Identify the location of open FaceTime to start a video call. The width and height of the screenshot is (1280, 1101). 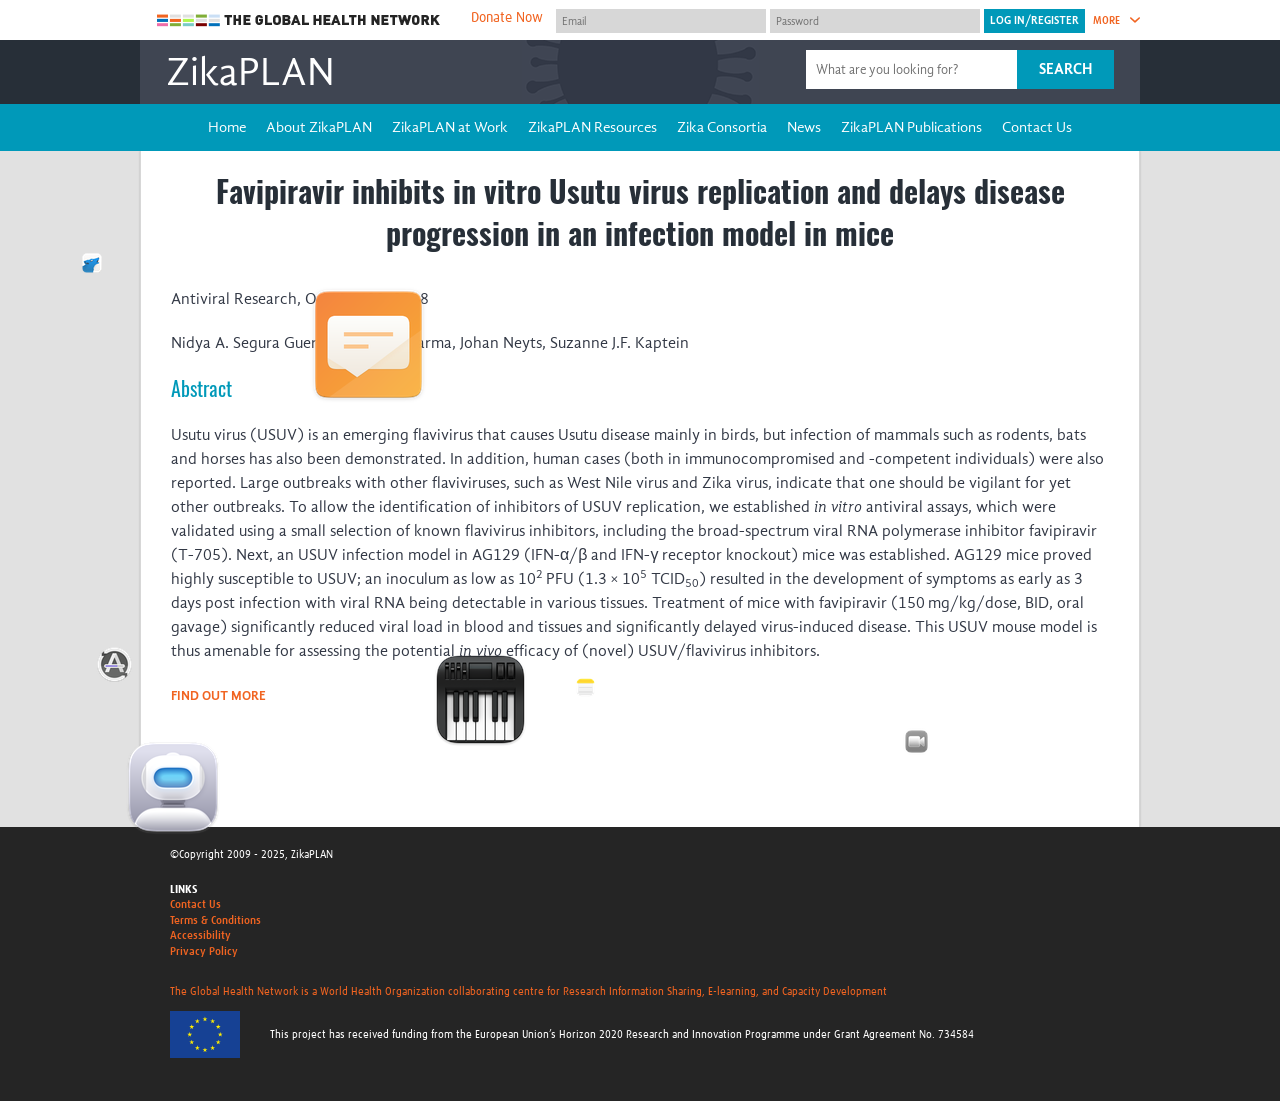
(916, 741).